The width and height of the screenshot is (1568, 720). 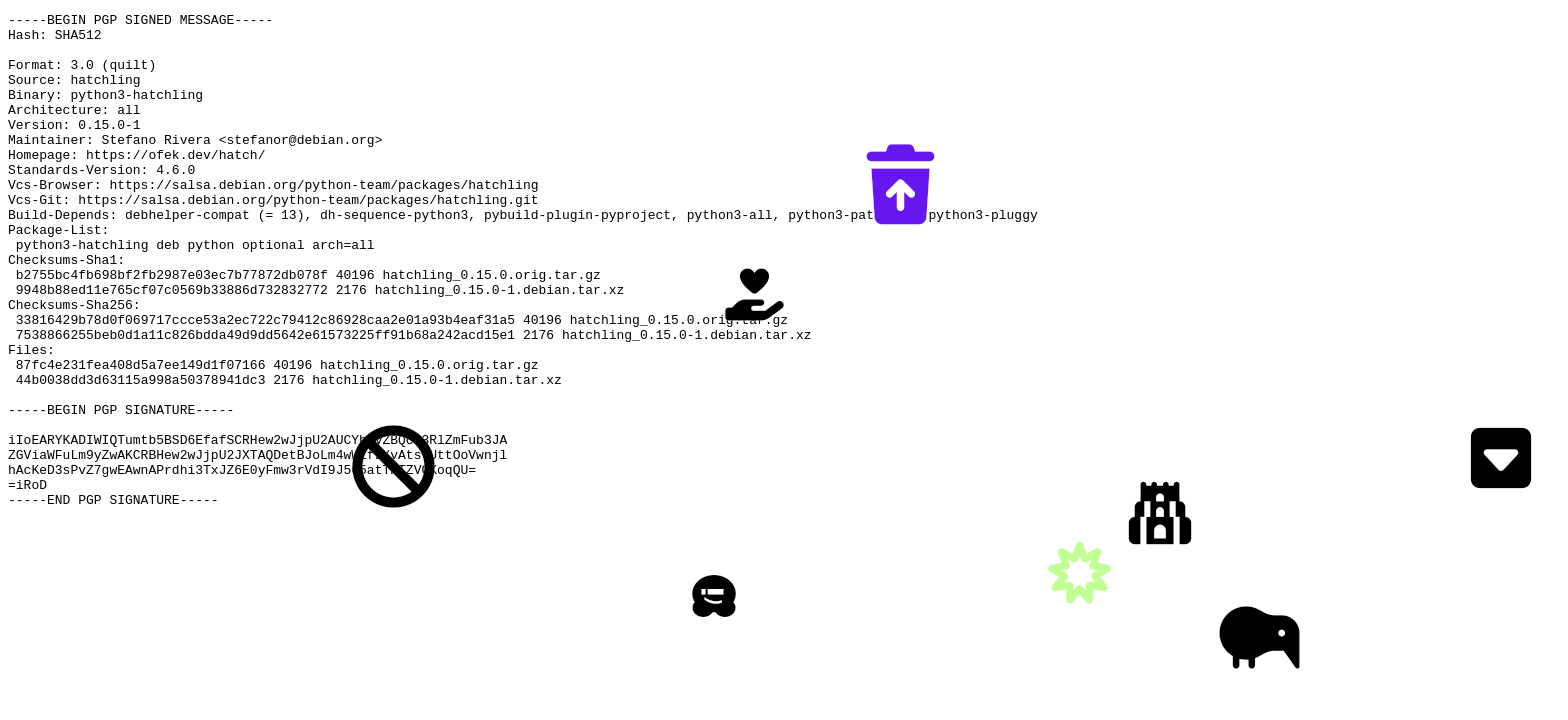 What do you see at coordinates (1501, 458) in the screenshot?
I see `expand dropdown menu` at bounding box center [1501, 458].